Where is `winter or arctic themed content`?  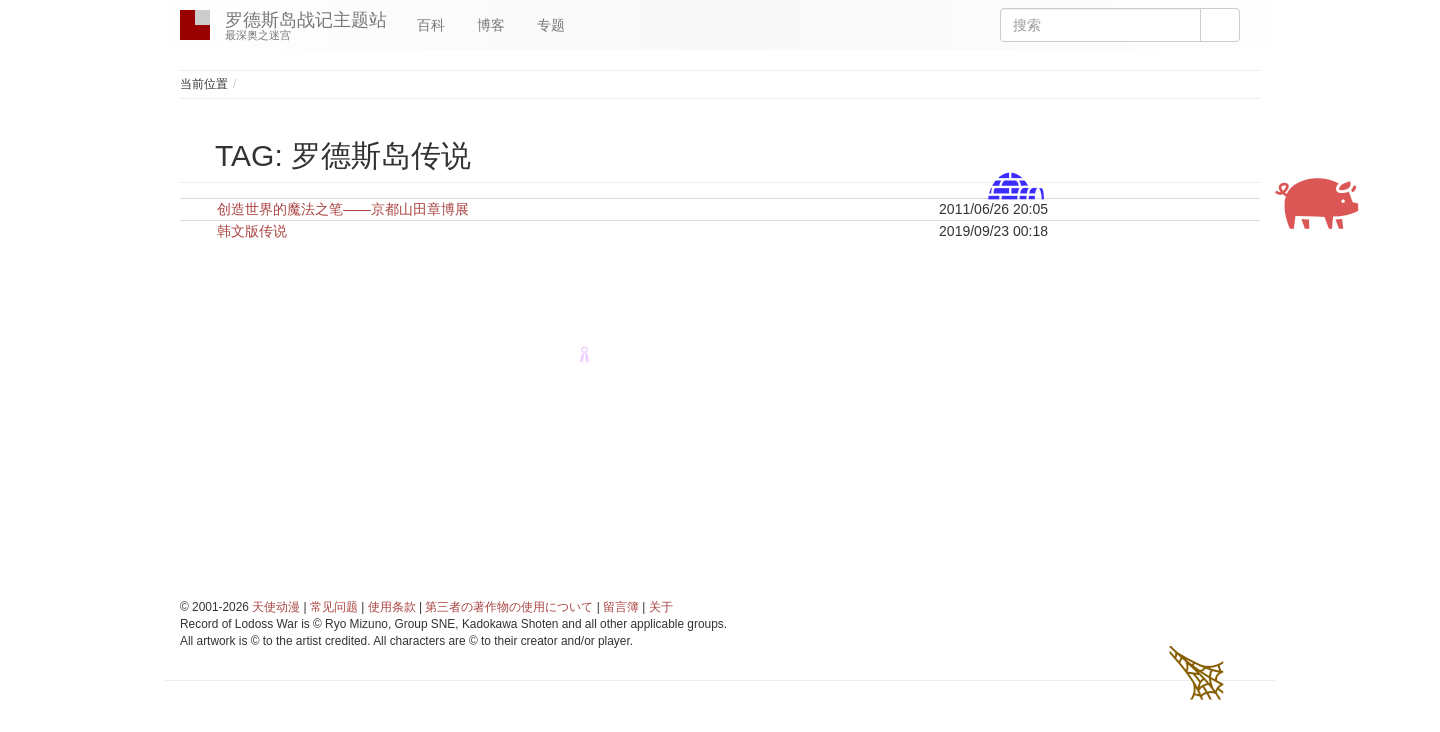 winter or arctic themed content is located at coordinates (1016, 186).